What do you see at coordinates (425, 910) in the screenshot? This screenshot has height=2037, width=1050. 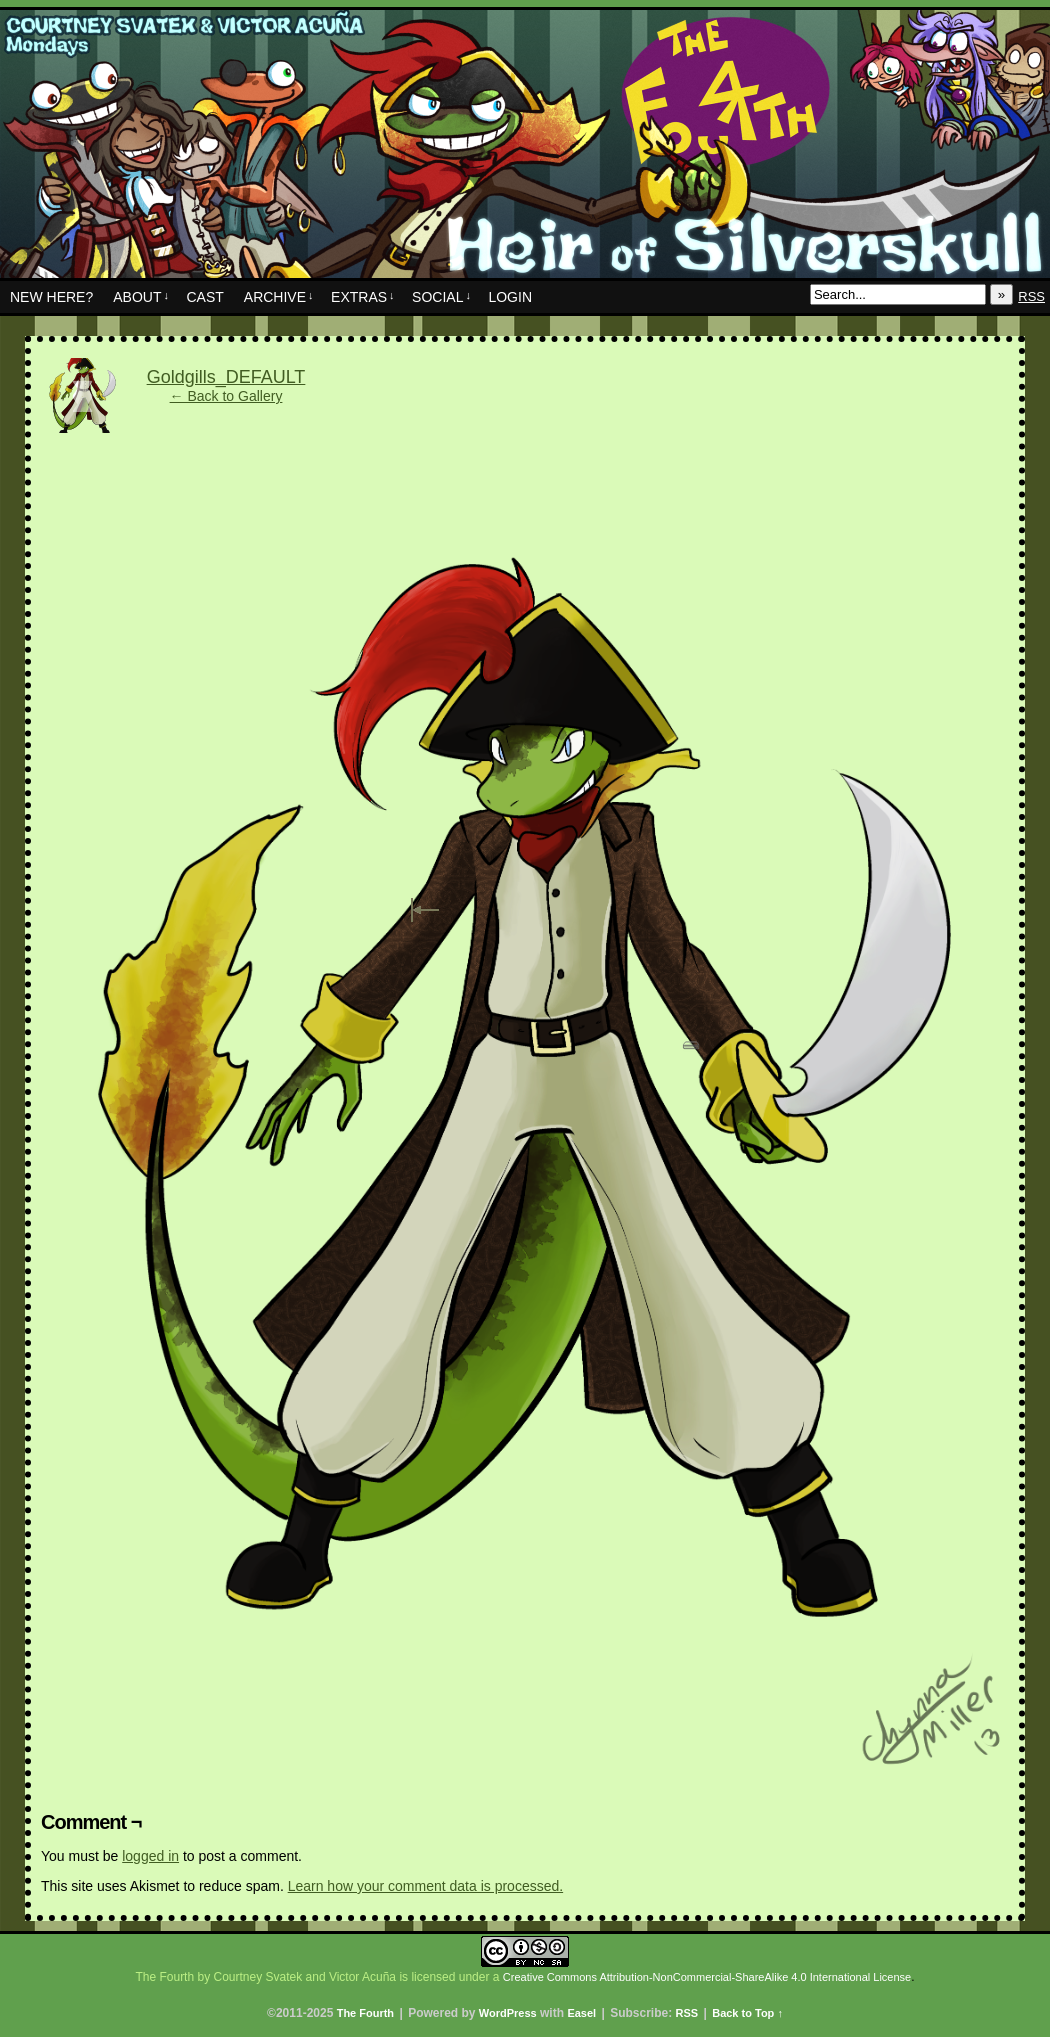 I see `go to the first item in a list or sequence` at bounding box center [425, 910].